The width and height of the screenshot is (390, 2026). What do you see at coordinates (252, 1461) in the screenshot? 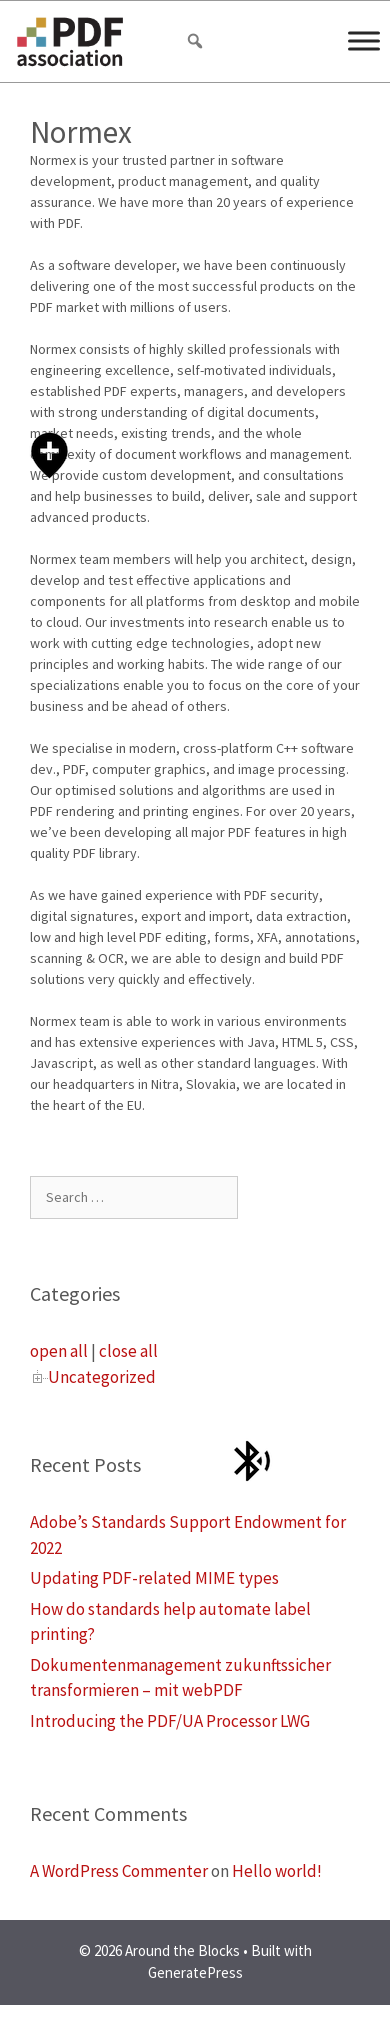
I see `searching for nearby bluetooth devices` at bounding box center [252, 1461].